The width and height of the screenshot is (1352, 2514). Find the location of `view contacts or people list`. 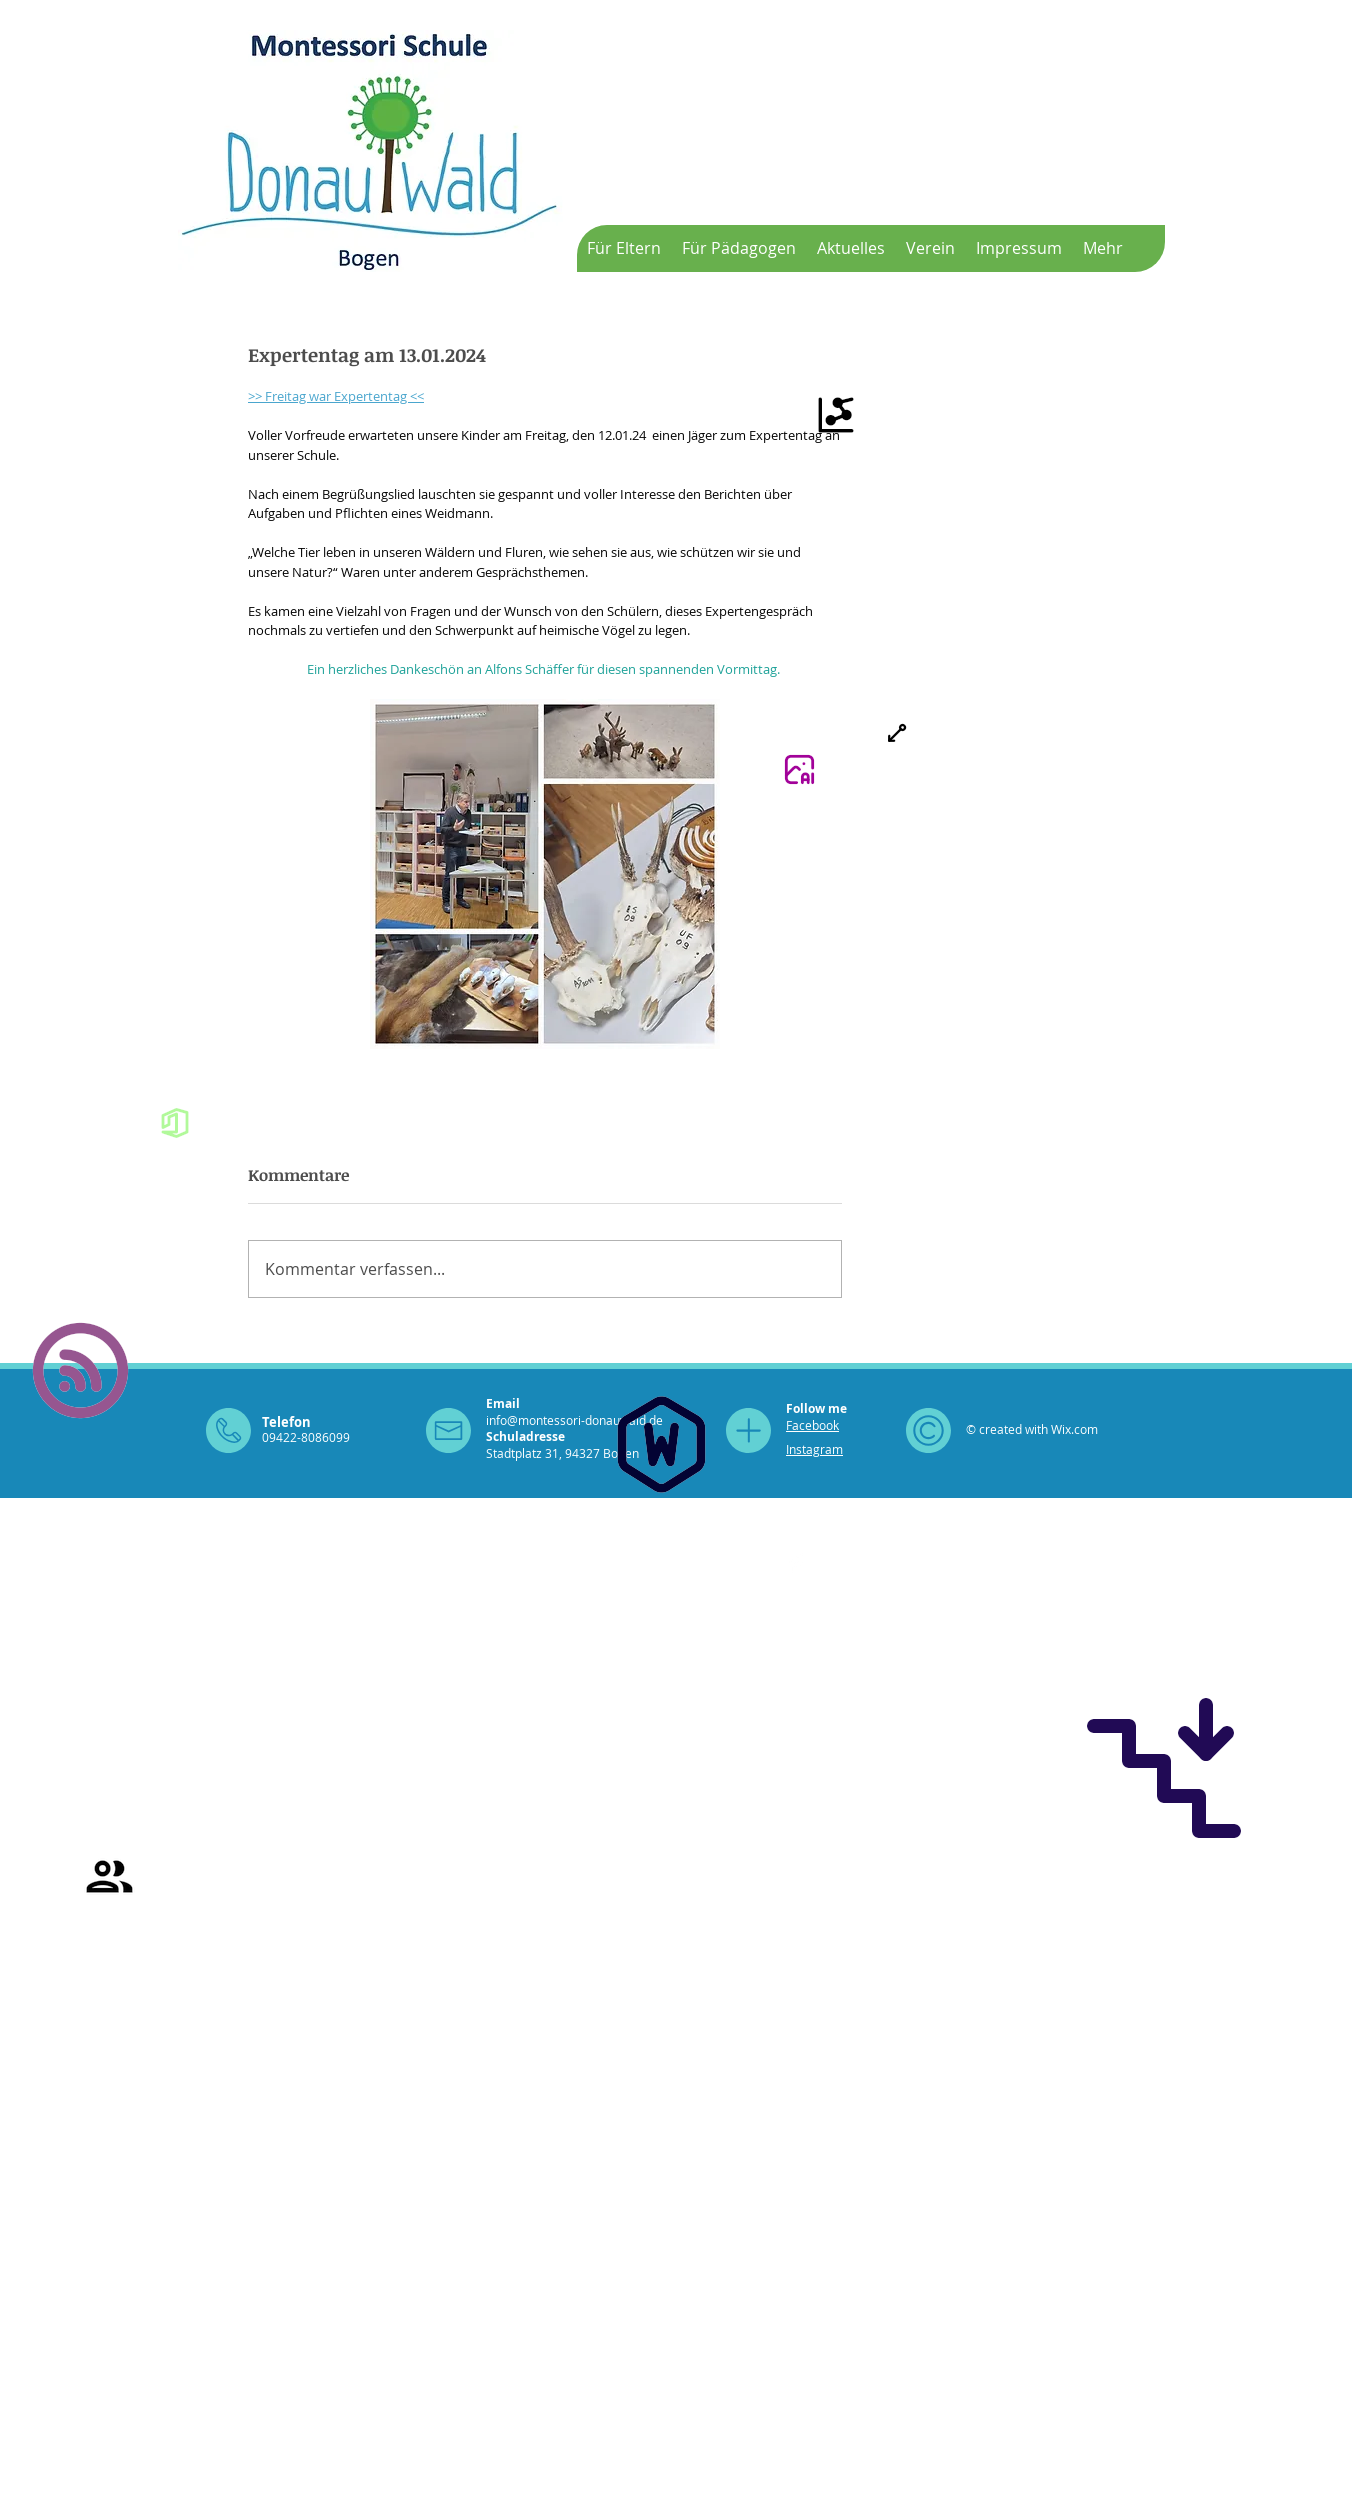

view contacts or people list is located at coordinates (109, 1876).